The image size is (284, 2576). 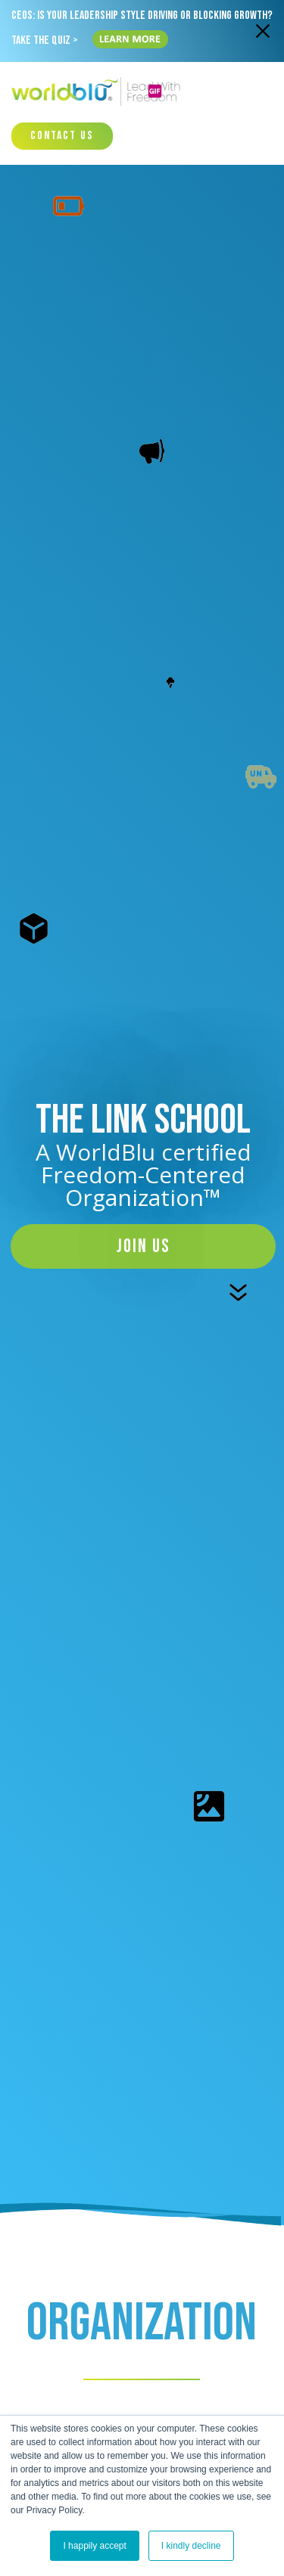 I want to click on browse desserts or sweet treats, so click(x=170, y=683).